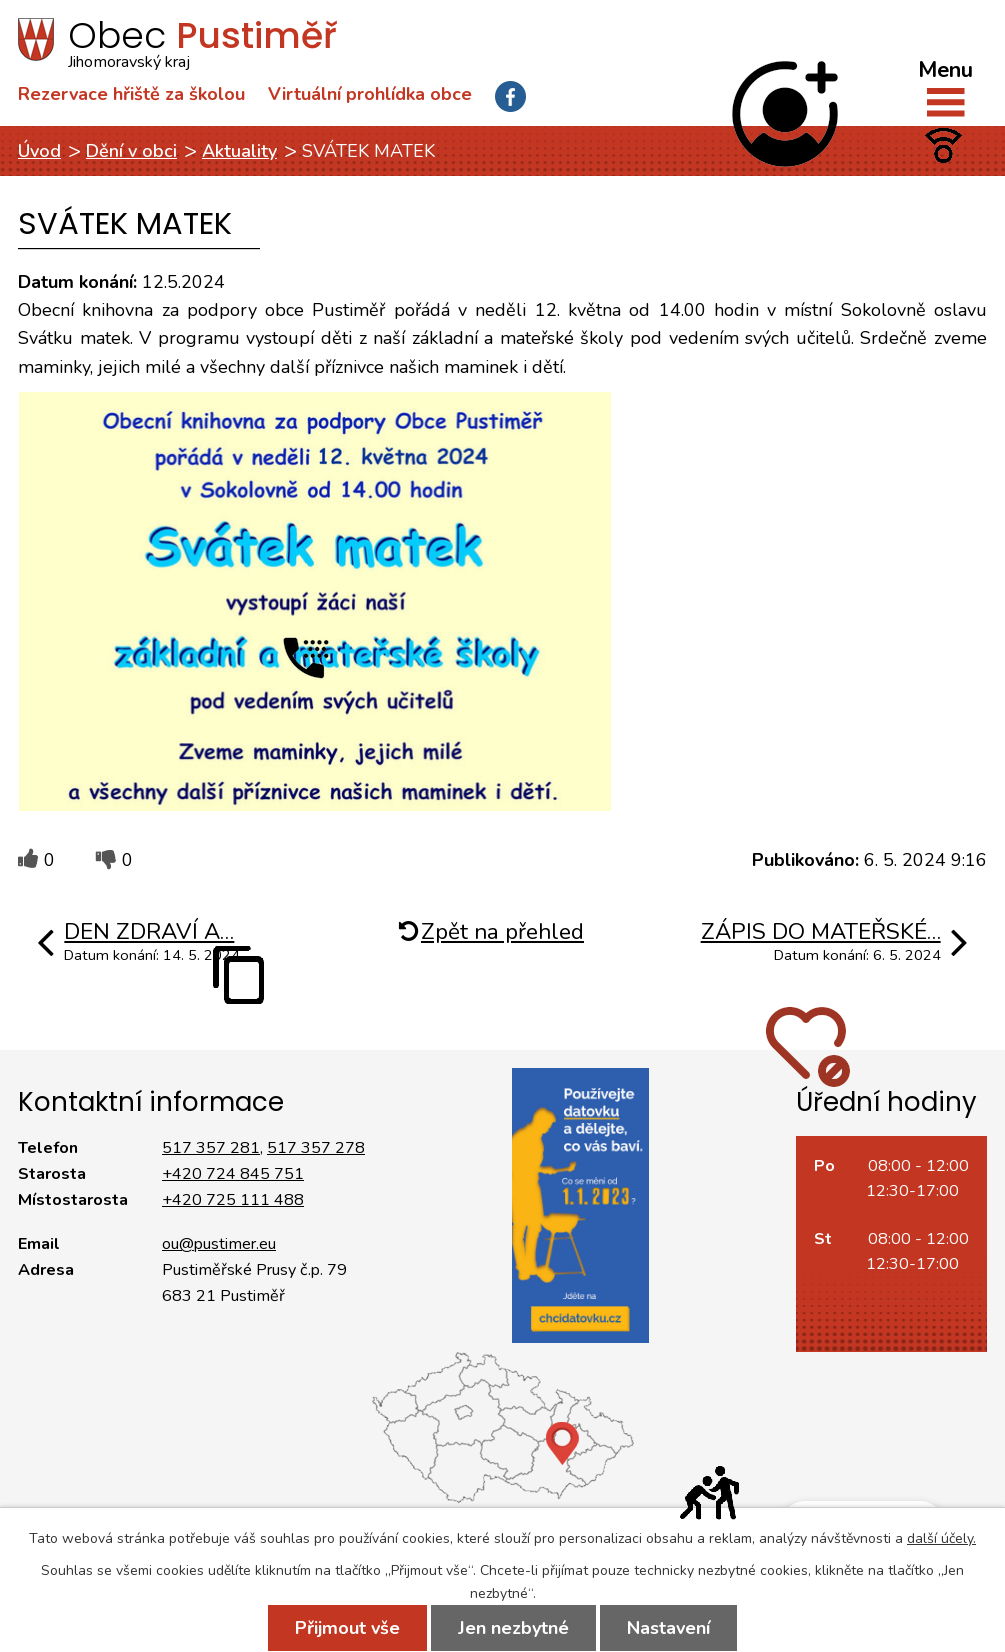 The image size is (1005, 1652). Describe the element at coordinates (240, 975) in the screenshot. I see `copy to clipboard` at that location.